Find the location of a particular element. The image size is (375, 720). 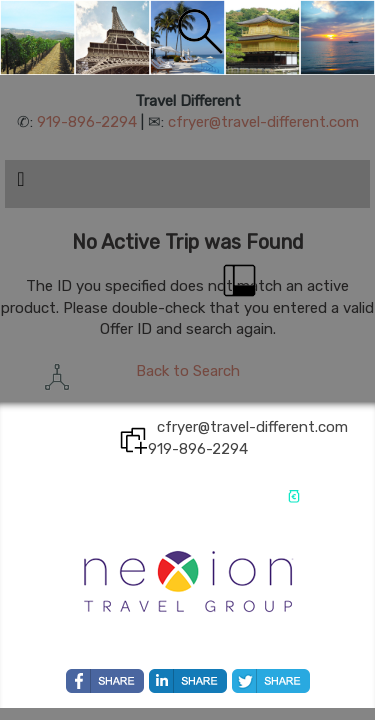

create a new collection is located at coordinates (133, 440).